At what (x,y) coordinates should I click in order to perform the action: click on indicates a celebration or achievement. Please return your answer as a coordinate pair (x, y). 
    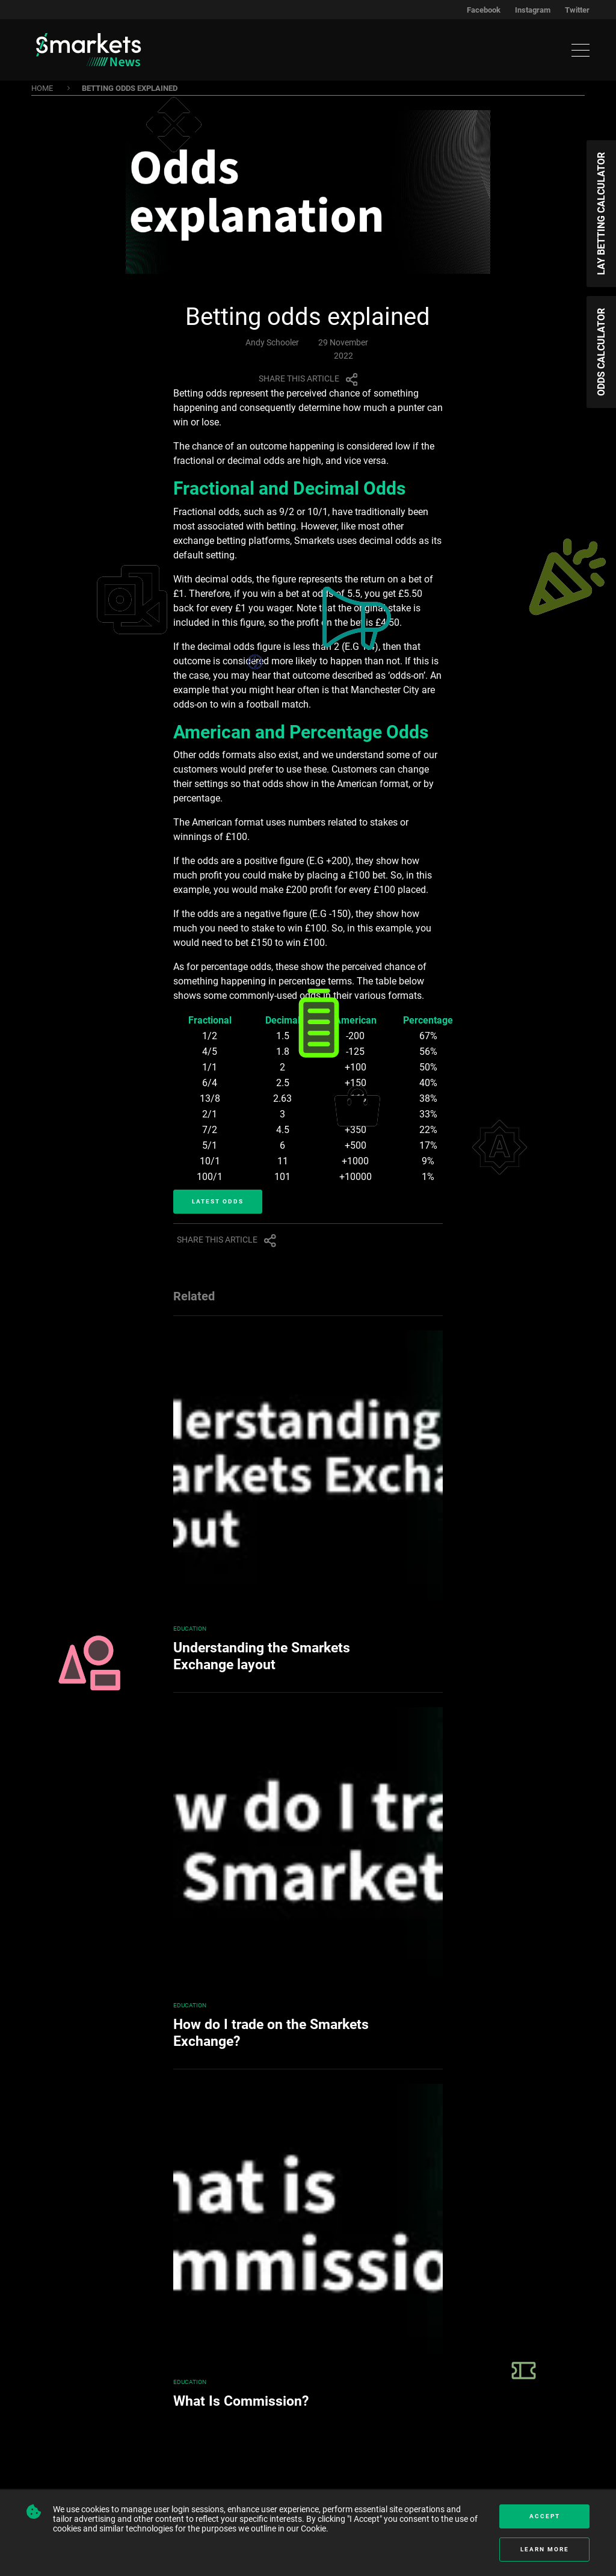
    Looking at the image, I should click on (563, 581).